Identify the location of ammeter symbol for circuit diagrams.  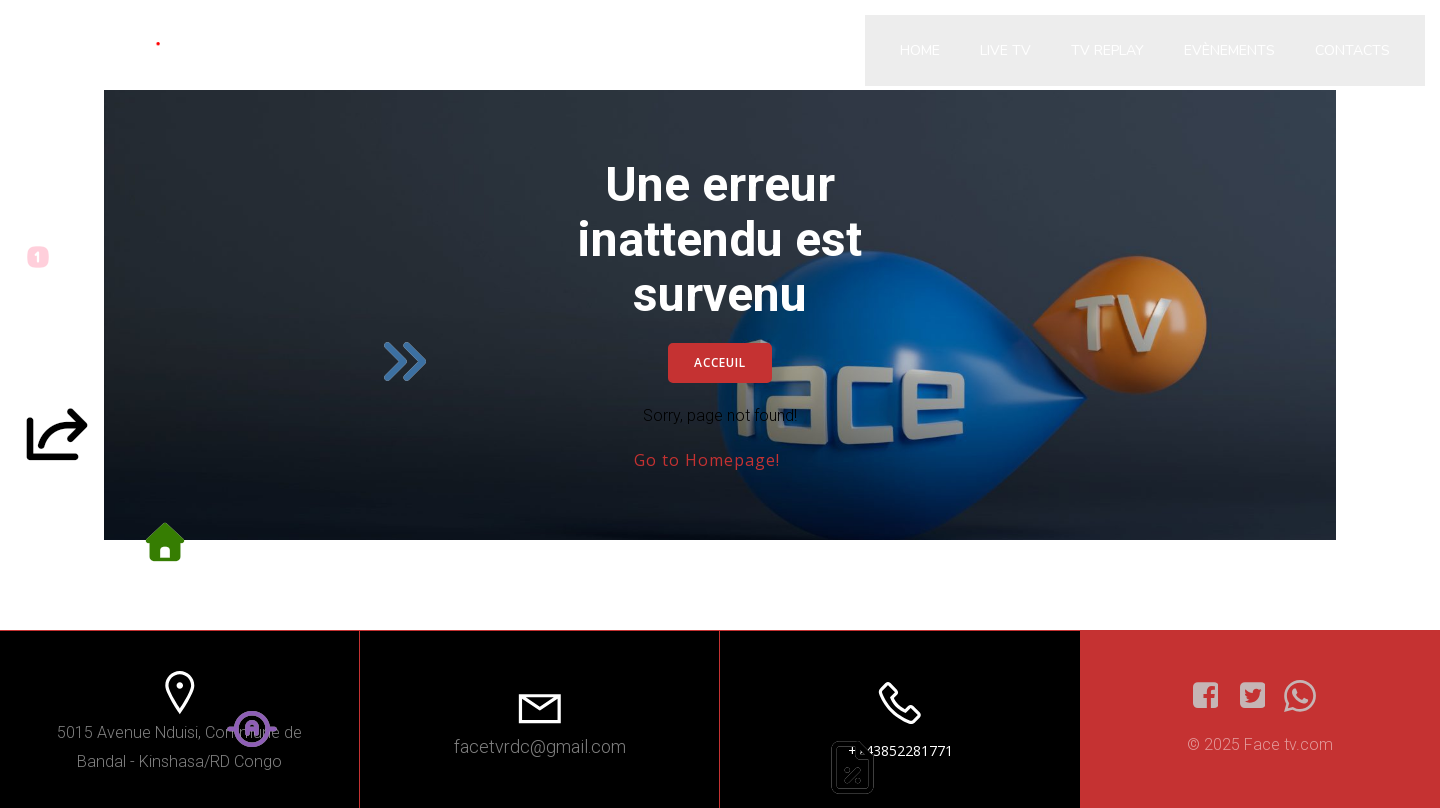
(252, 729).